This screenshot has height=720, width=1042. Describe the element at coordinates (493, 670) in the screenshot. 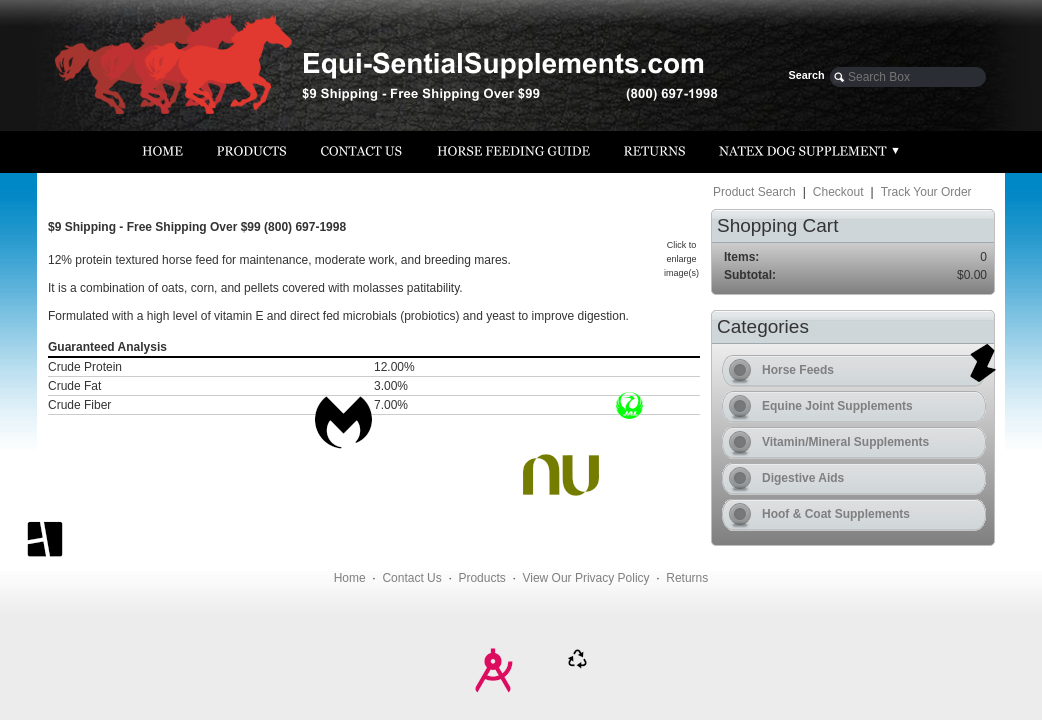

I see `access precision drawing or design tools` at that location.